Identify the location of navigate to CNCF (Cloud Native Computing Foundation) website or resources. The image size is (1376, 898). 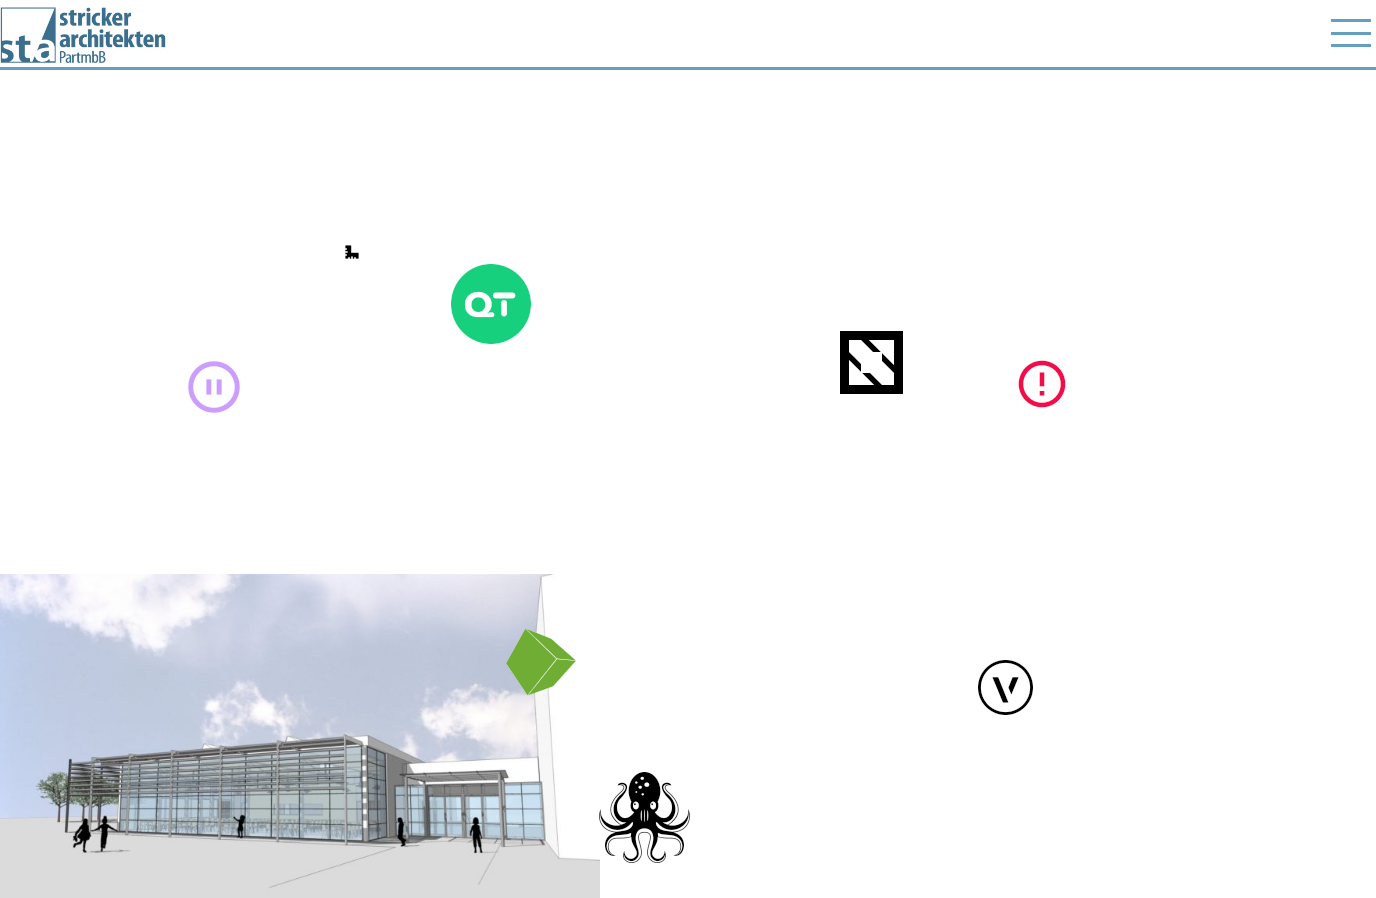
(871, 362).